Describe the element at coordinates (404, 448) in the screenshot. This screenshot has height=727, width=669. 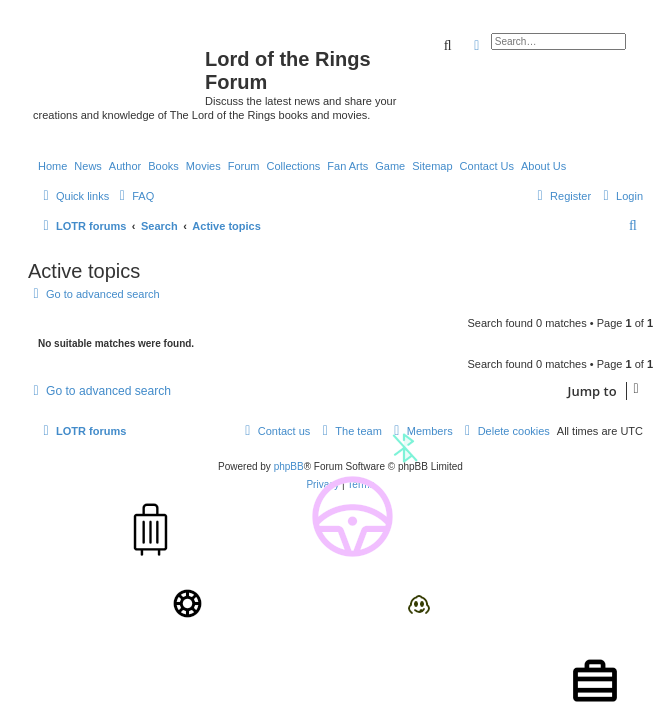
I see `bluetooth is disabled or turned off` at that location.